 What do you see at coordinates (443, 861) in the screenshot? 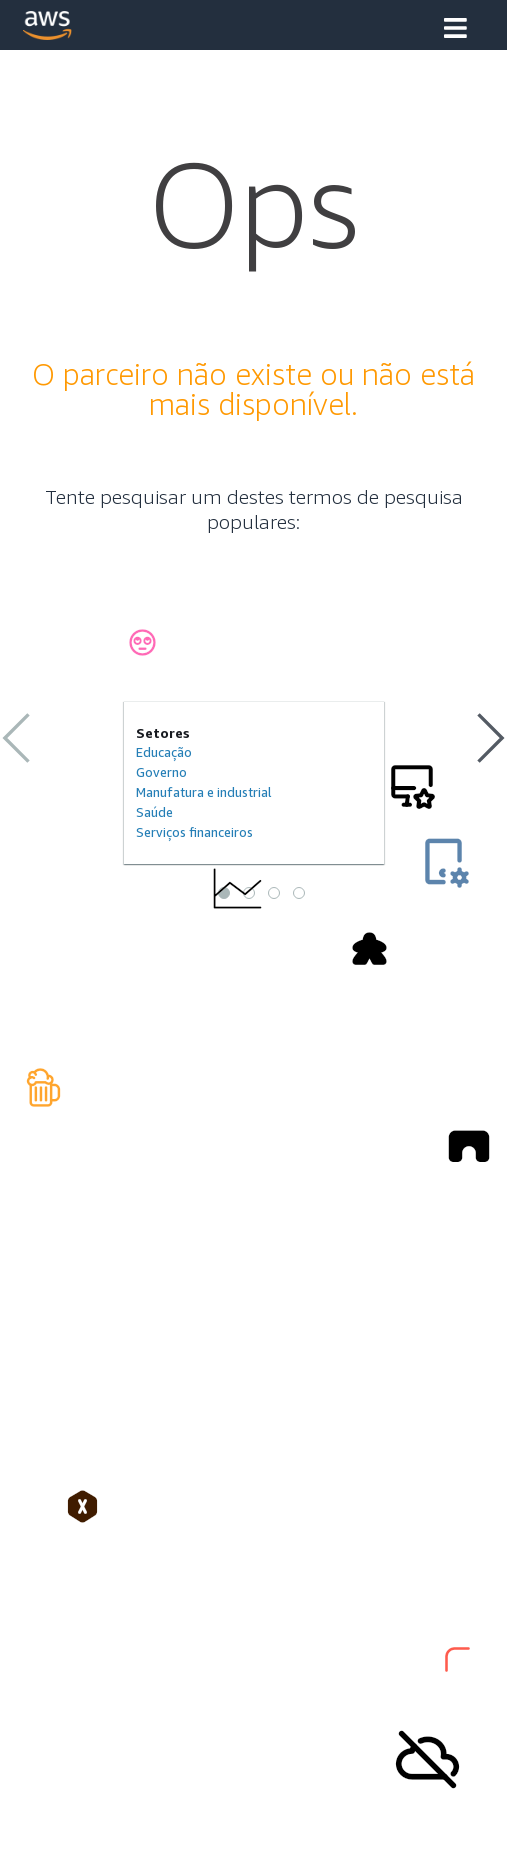
I see `access tablet device settings` at bounding box center [443, 861].